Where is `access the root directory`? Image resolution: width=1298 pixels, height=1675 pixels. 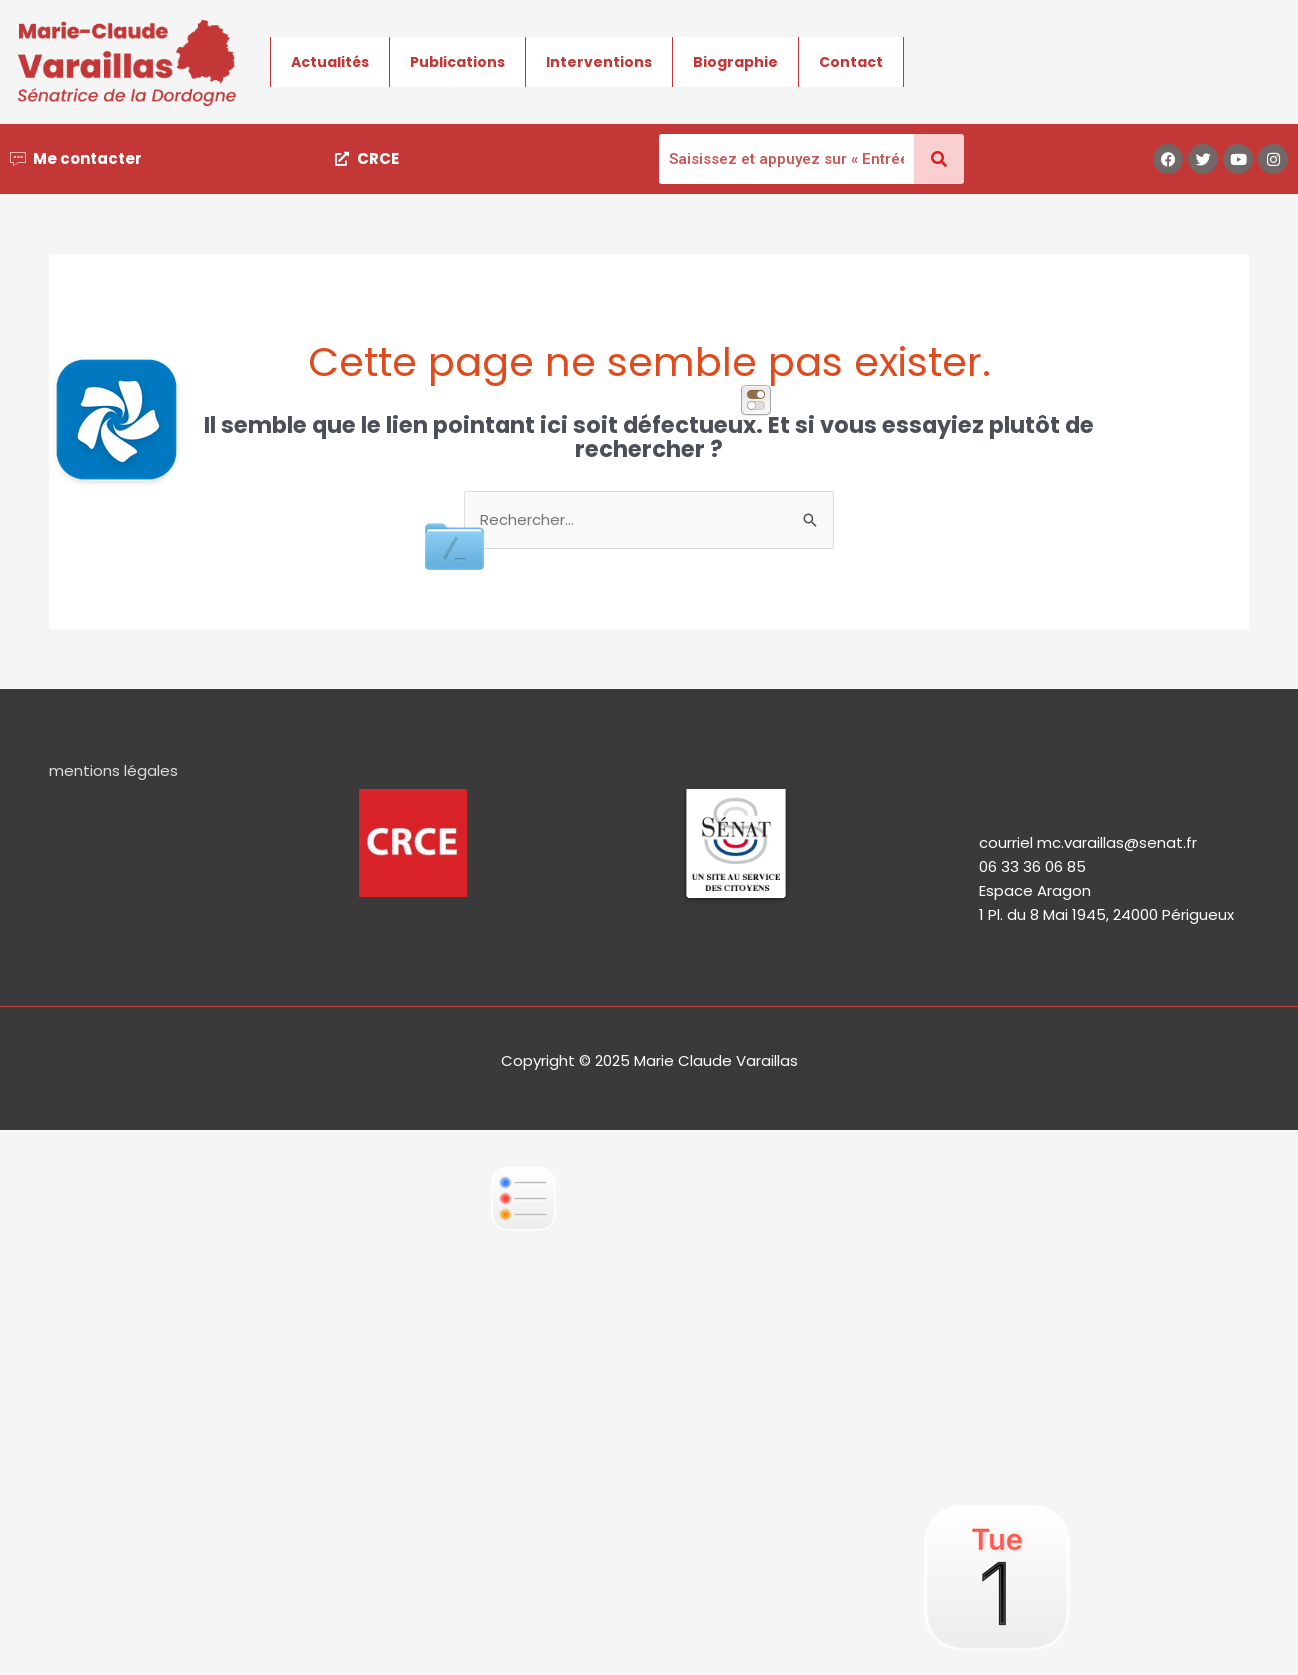
access the root directory is located at coordinates (454, 546).